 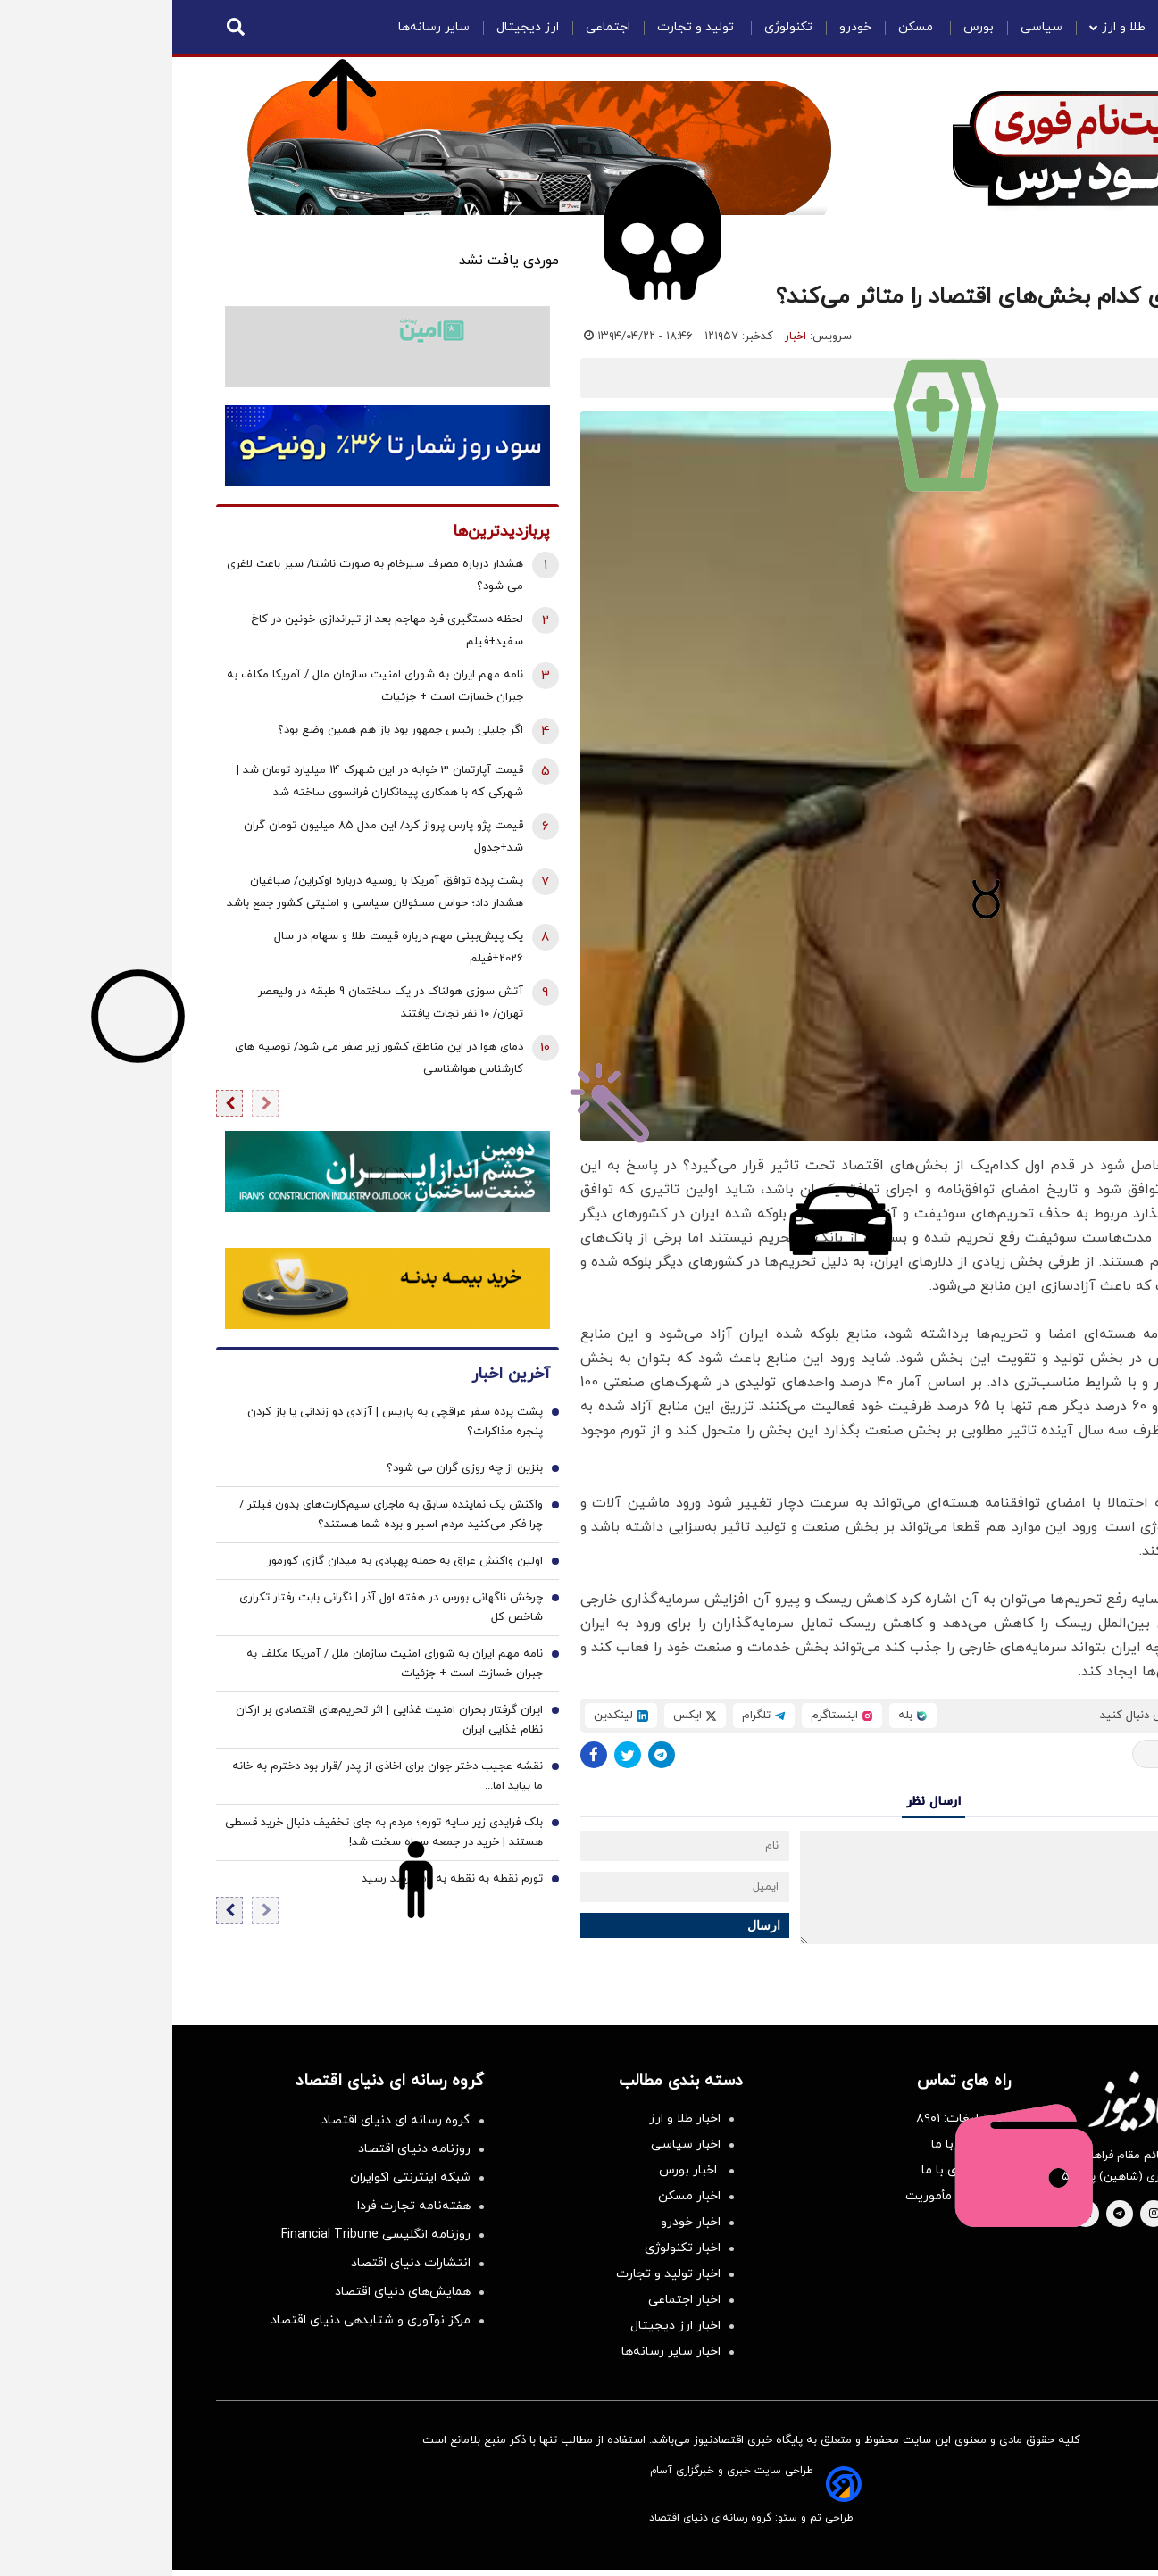 I want to click on scroll to top of page, so click(x=342, y=95).